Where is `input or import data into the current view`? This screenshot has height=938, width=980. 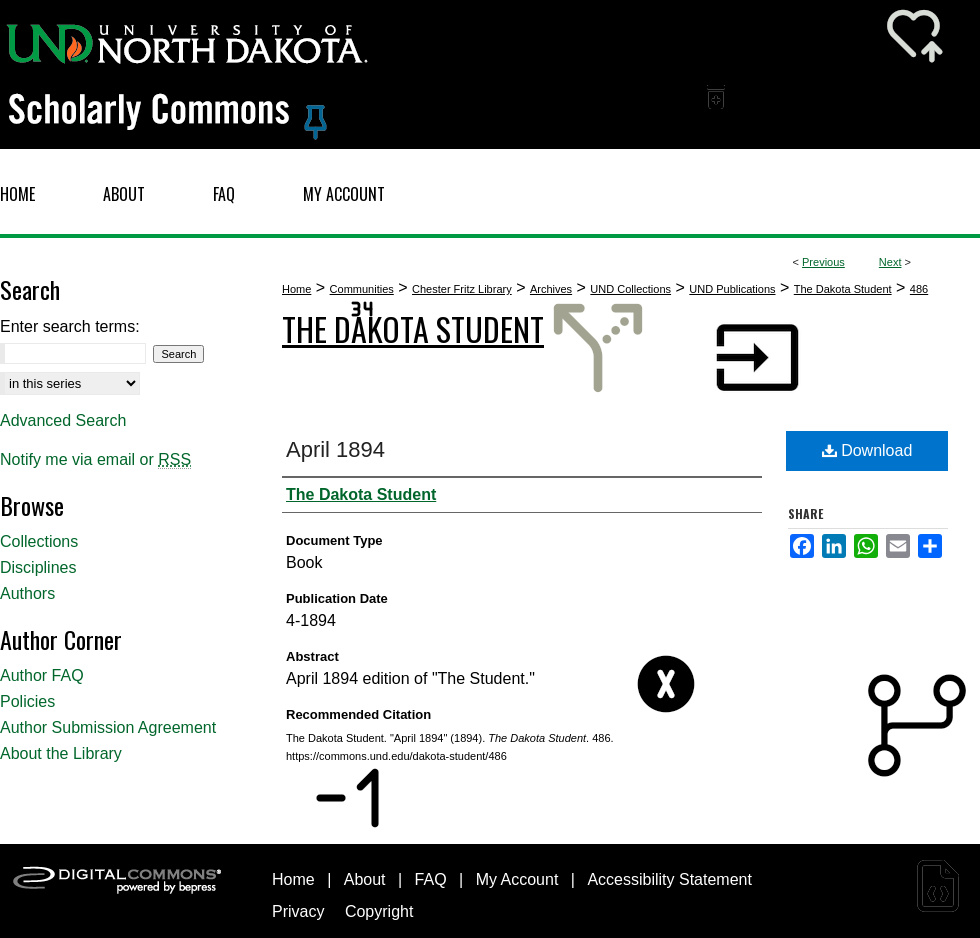 input or import data into the current view is located at coordinates (757, 357).